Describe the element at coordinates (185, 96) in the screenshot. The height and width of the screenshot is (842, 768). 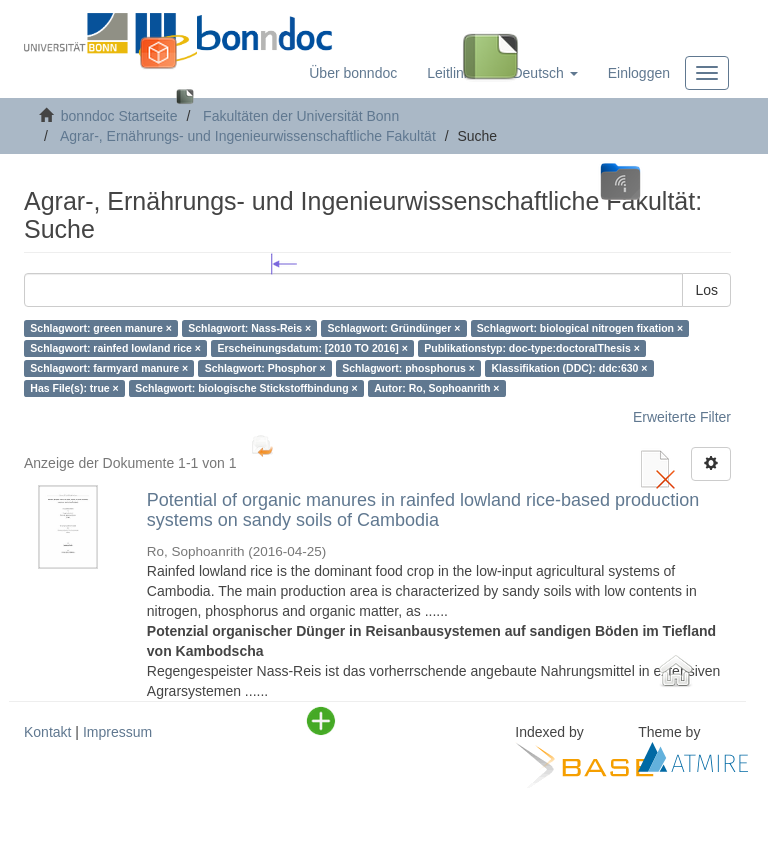
I see `change desktop wallpaper settings` at that location.